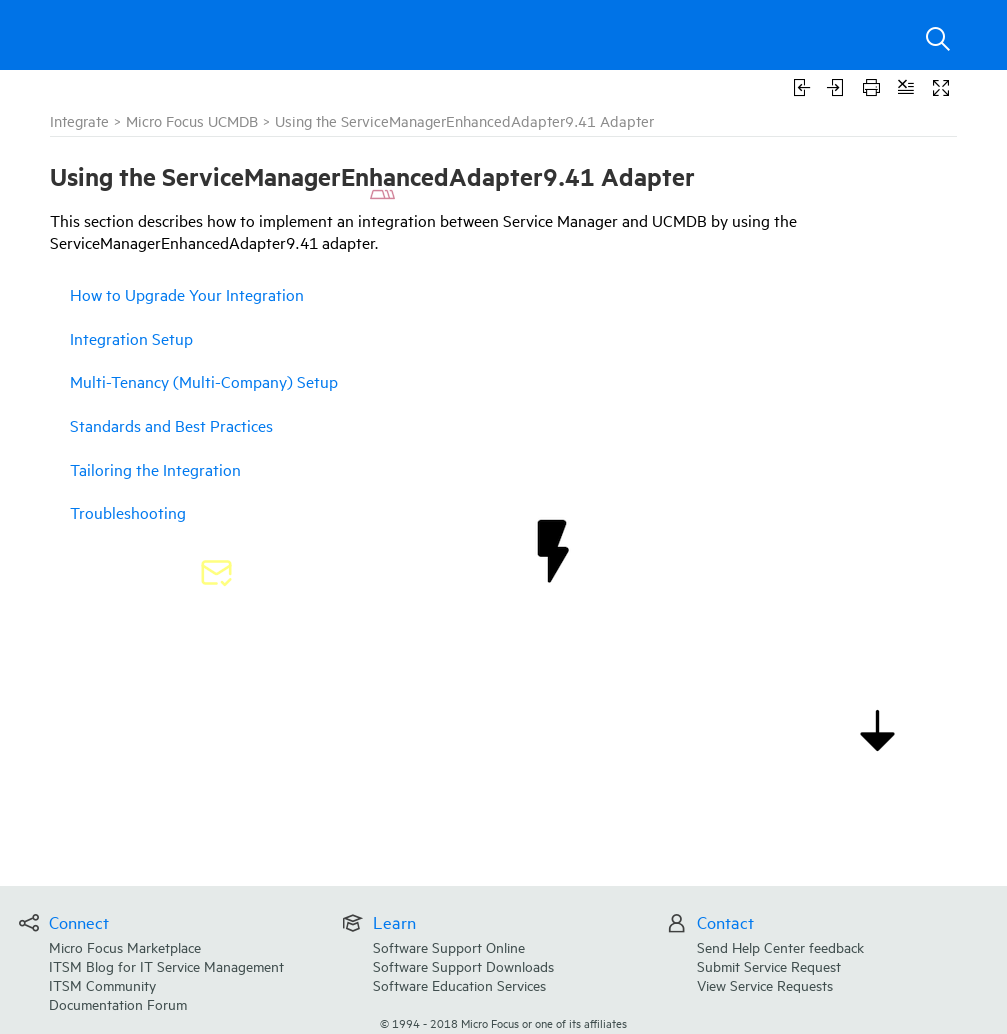  Describe the element at coordinates (877, 730) in the screenshot. I see `download a file or content` at that location.